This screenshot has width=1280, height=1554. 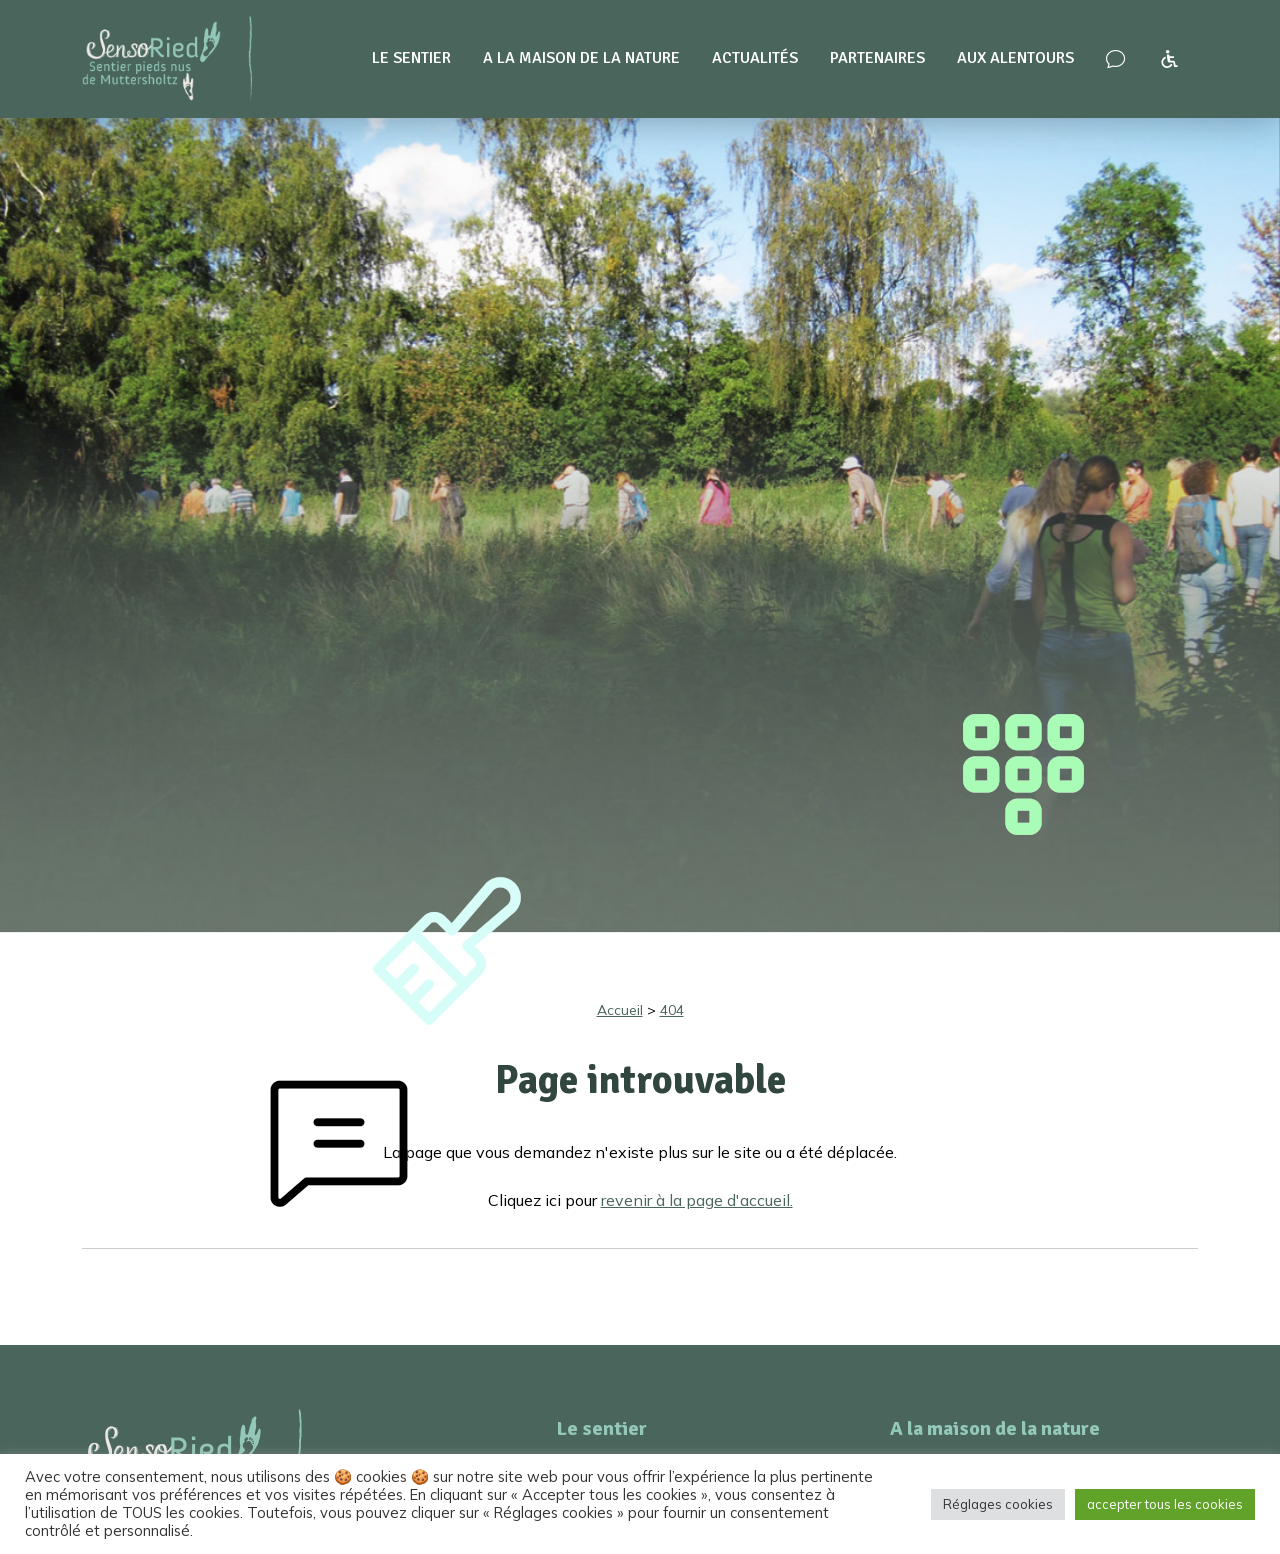 What do you see at coordinates (1023, 774) in the screenshot?
I see `open the phone dialpad` at bounding box center [1023, 774].